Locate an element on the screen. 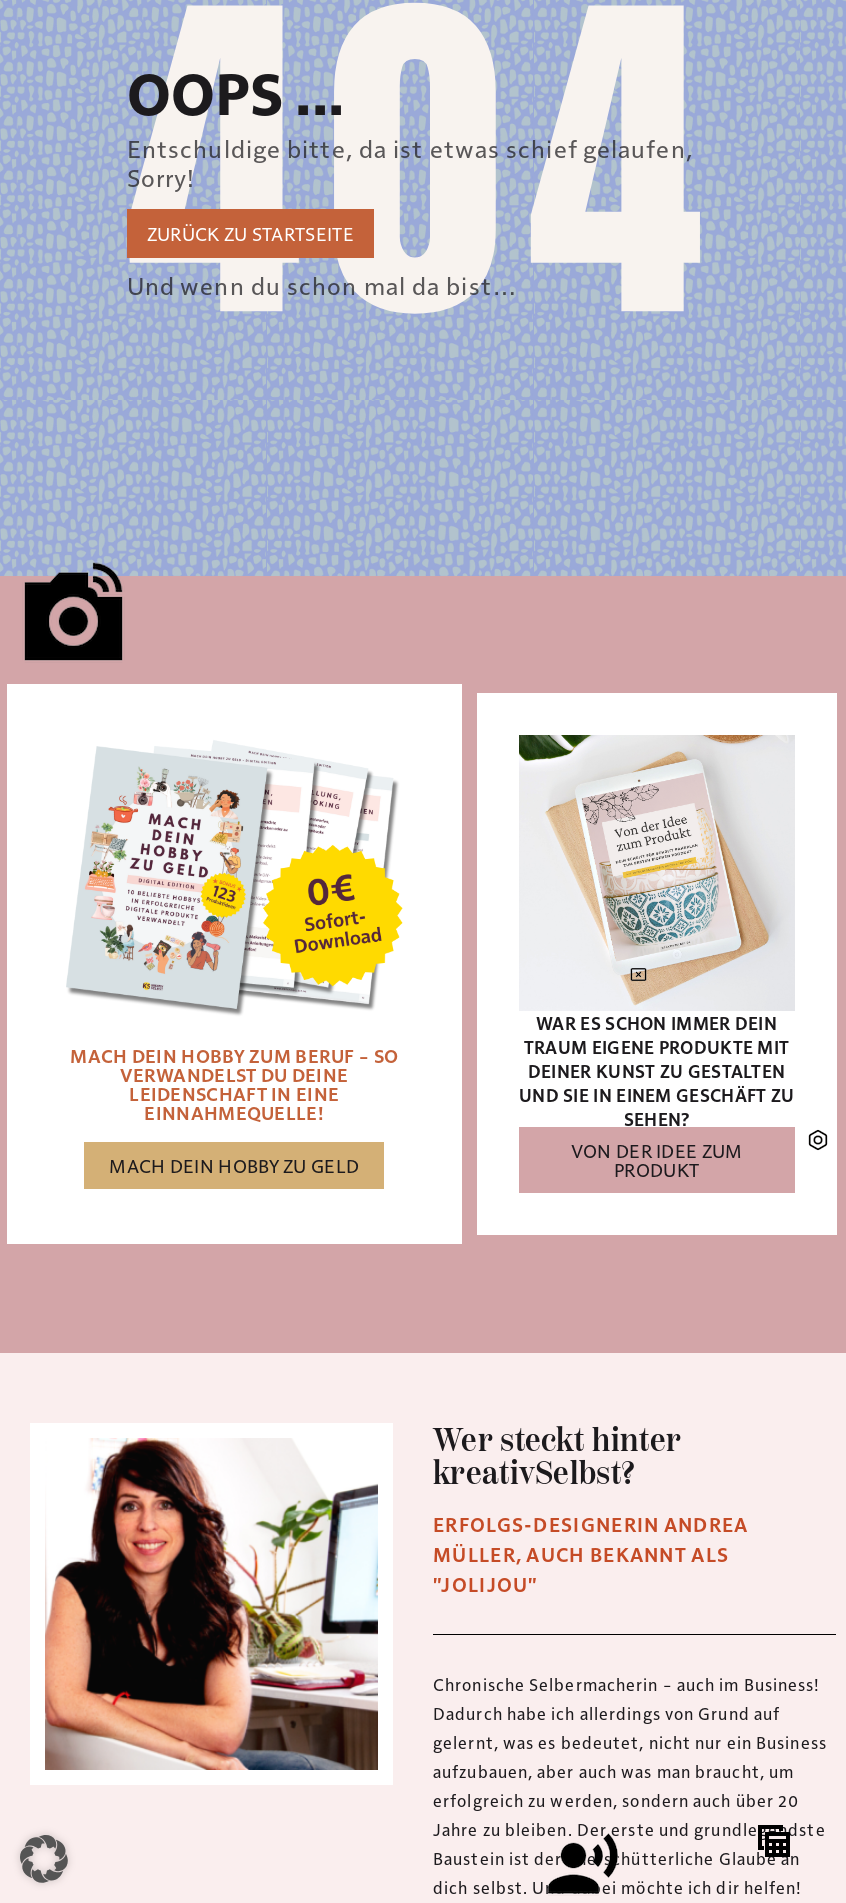 This screenshot has height=1903, width=846. connect to a wireless or linked camera is located at coordinates (73, 611).